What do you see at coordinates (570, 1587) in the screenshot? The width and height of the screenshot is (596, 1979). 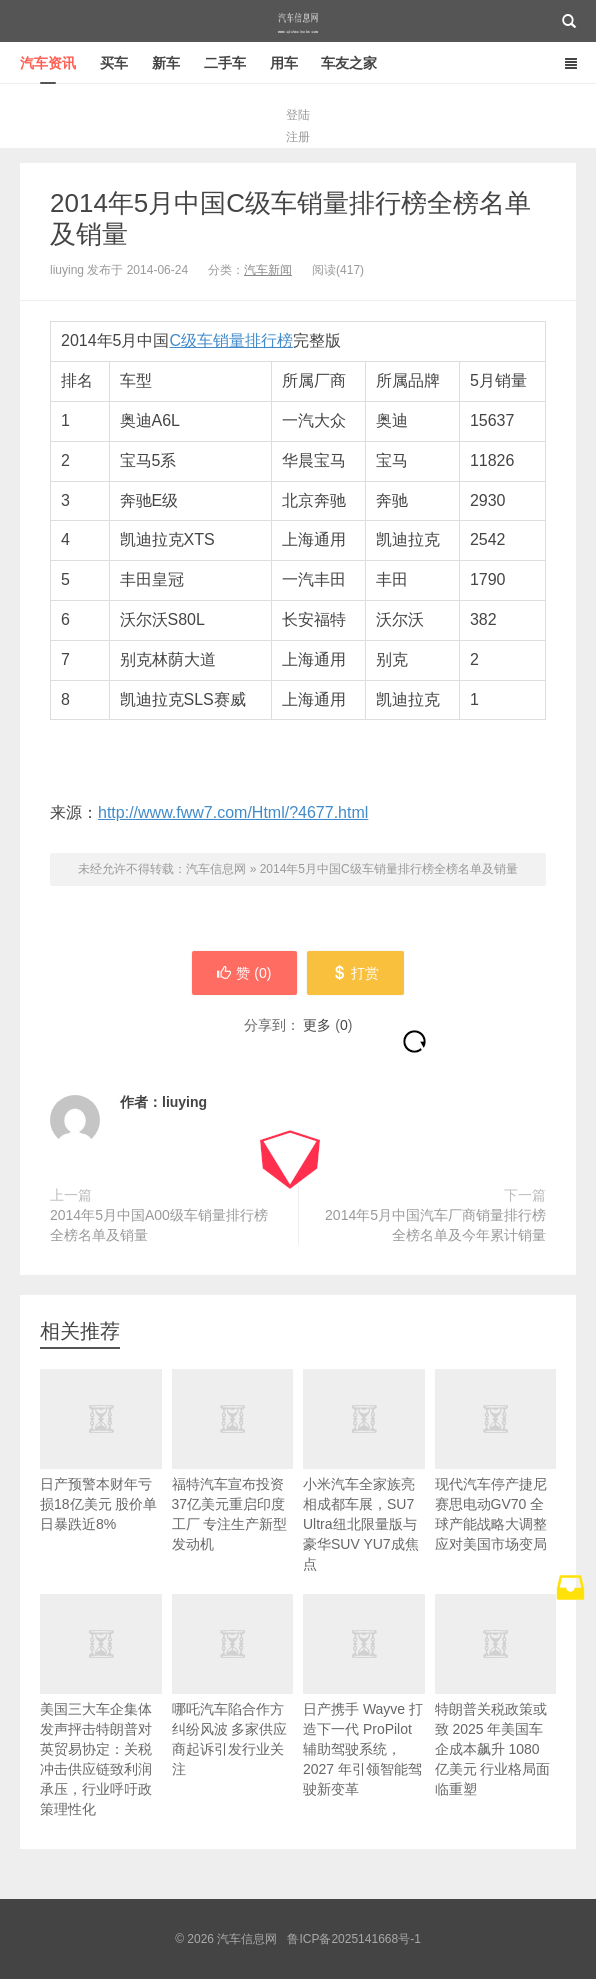 I see `view inbox messages` at bounding box center [570, 1587].